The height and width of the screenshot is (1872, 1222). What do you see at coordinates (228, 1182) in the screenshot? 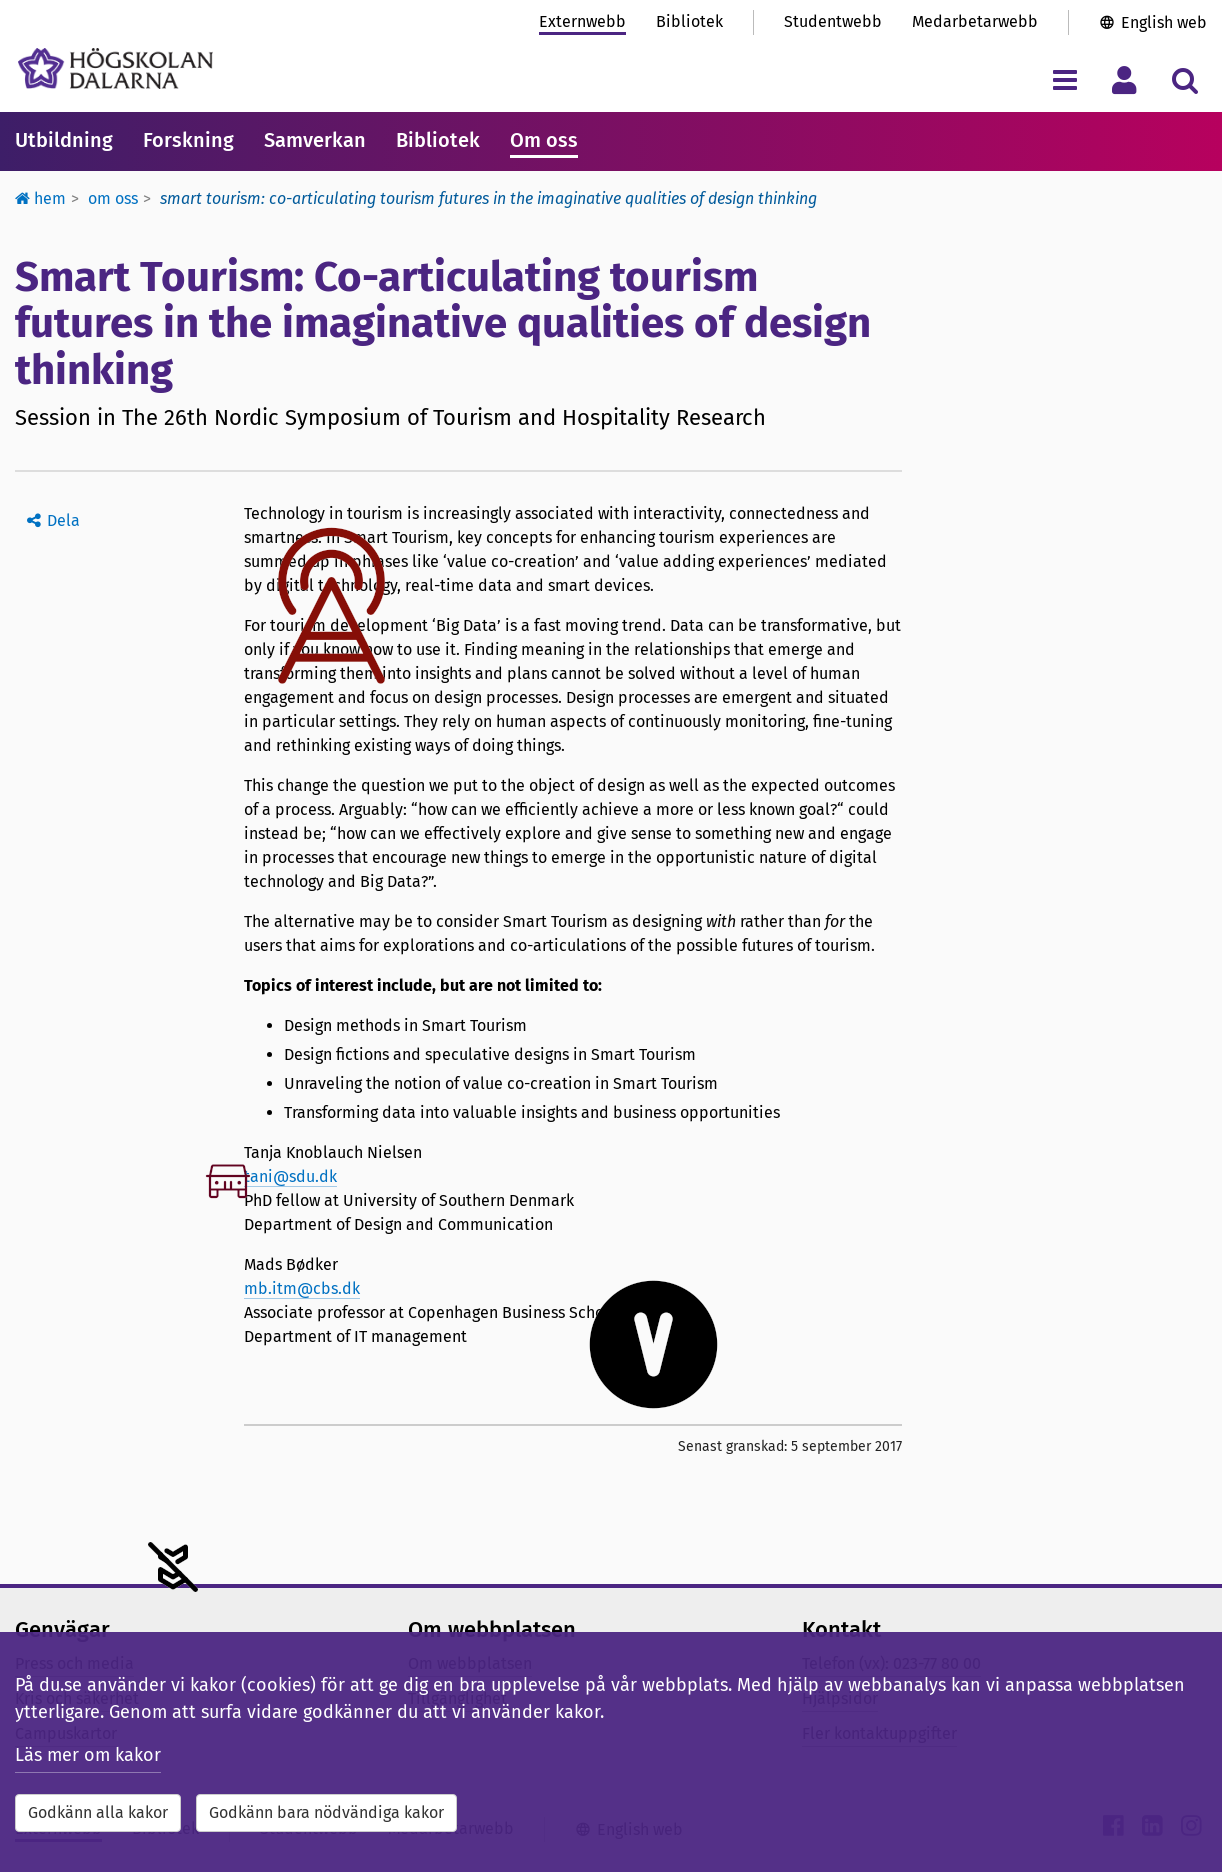
I see `select jeep or off-road vehicle type` at bounding box center [228, 1182].